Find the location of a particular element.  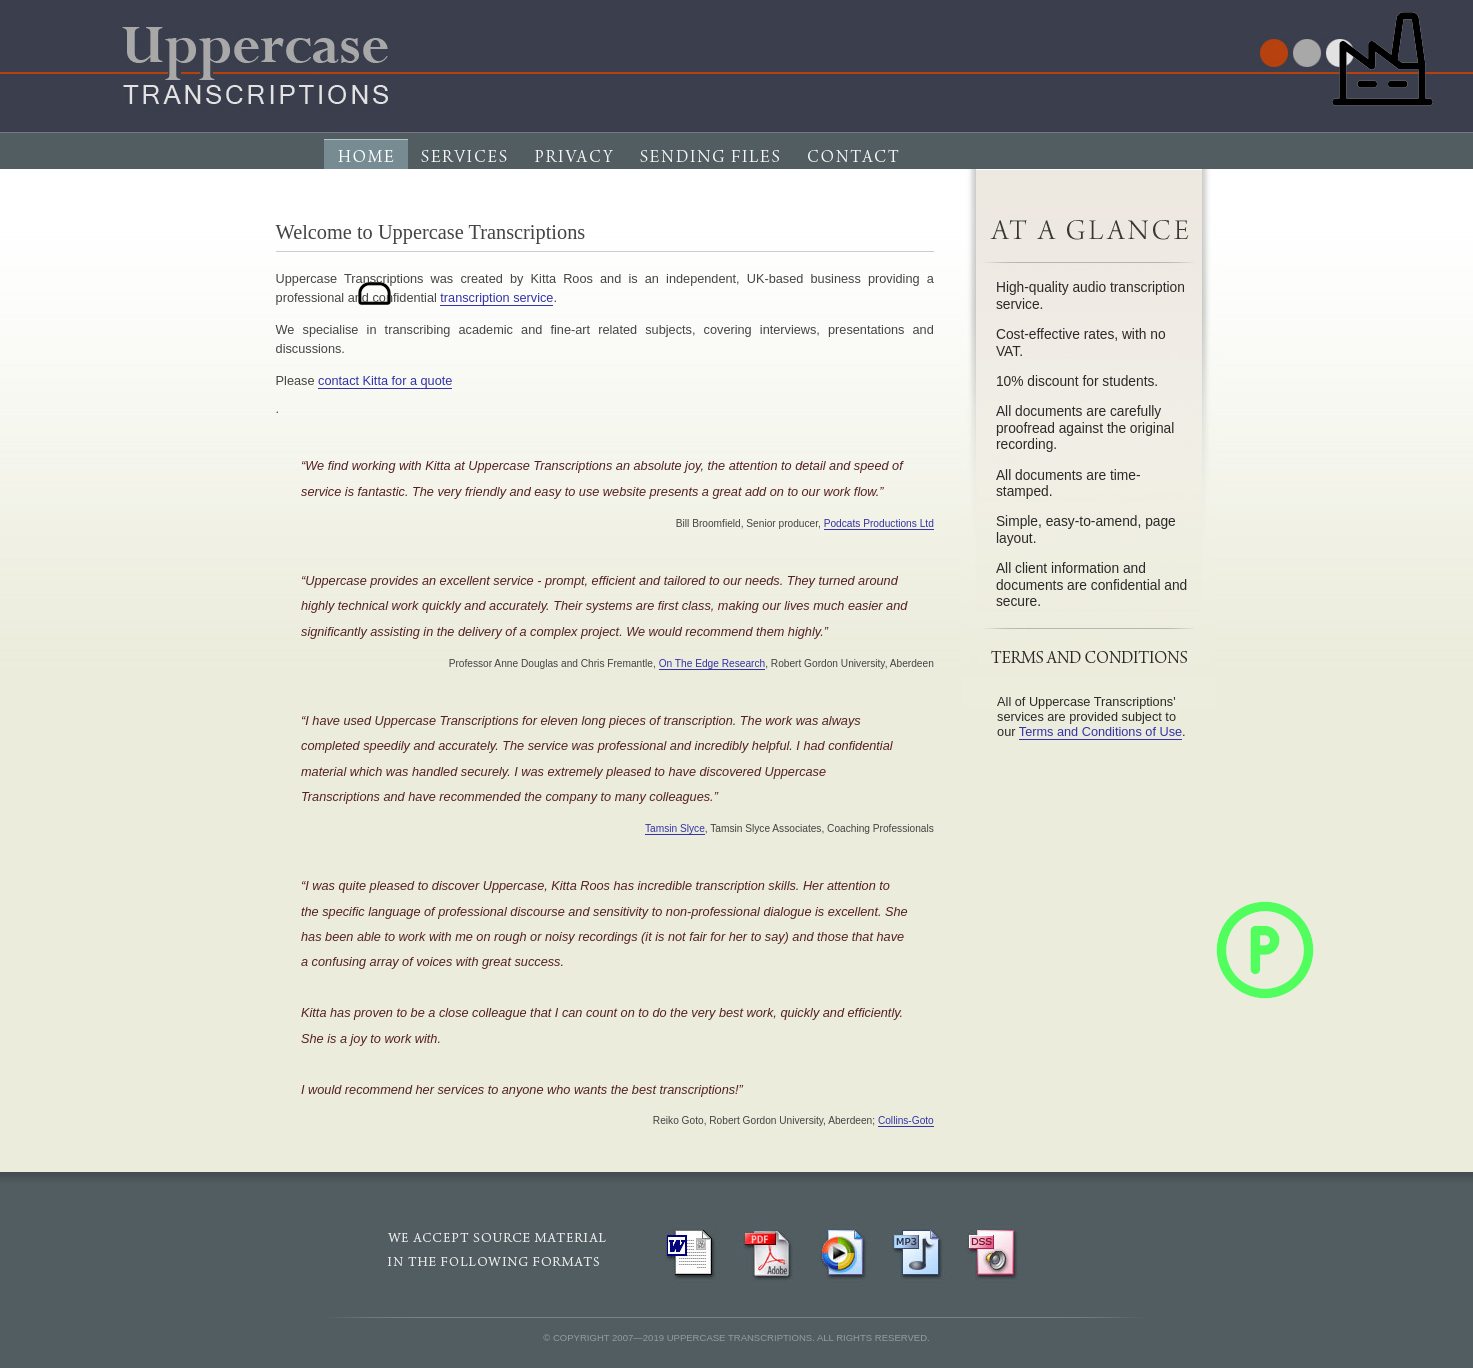

indicates a tab or panel header element is located at coordinates (374, 293).